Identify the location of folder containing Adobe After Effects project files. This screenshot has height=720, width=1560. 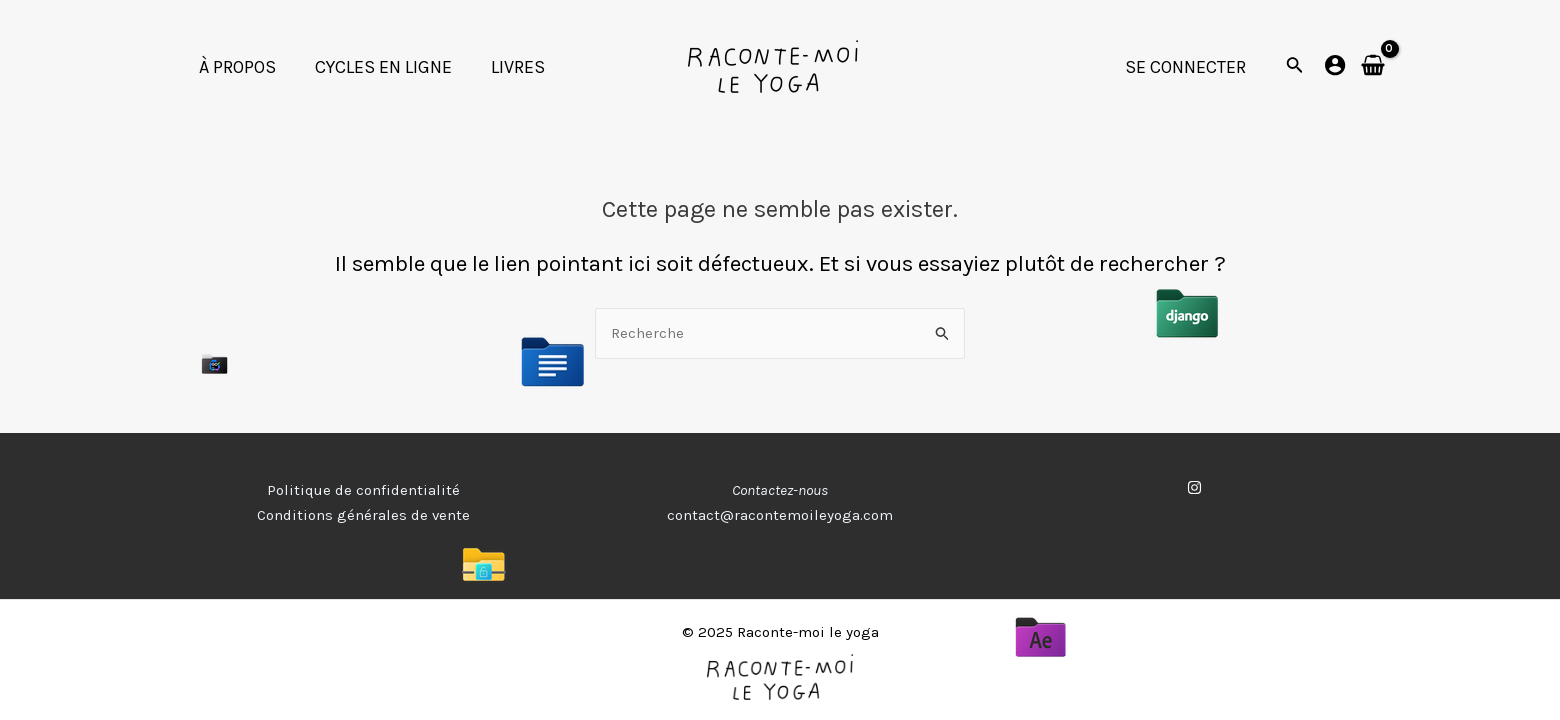
(1040, 638).